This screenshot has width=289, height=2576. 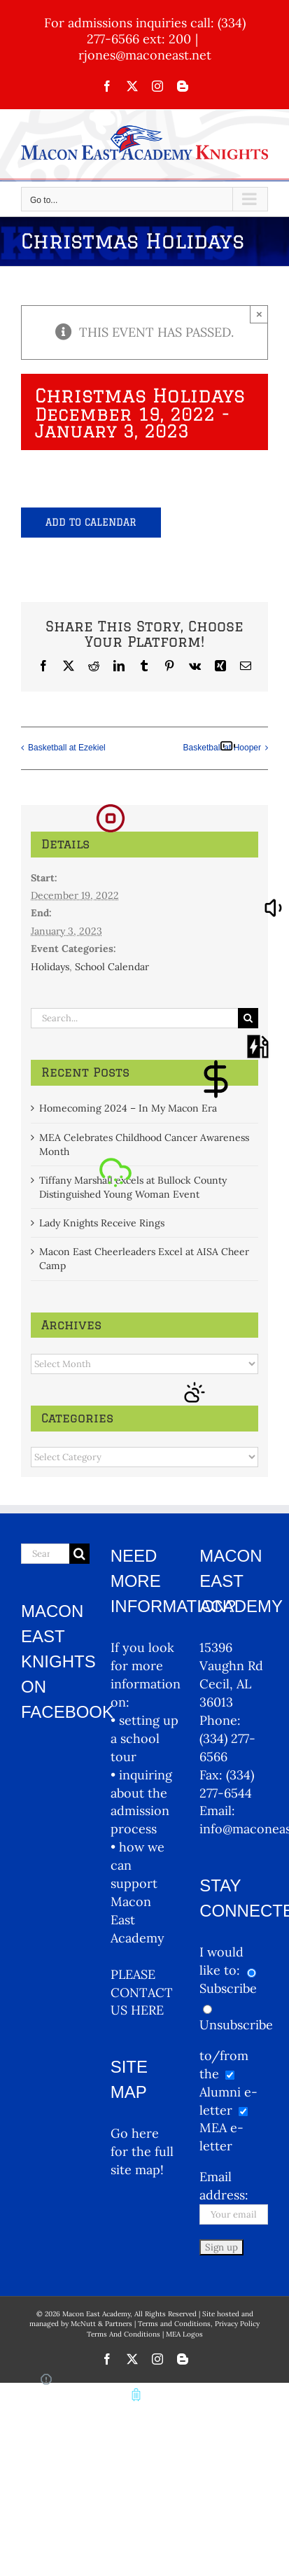 What do you see at coordinates (115, 1172) in the screenshot?
I see `indicates snowy weather conditions` at bounding box center [115, 1172].